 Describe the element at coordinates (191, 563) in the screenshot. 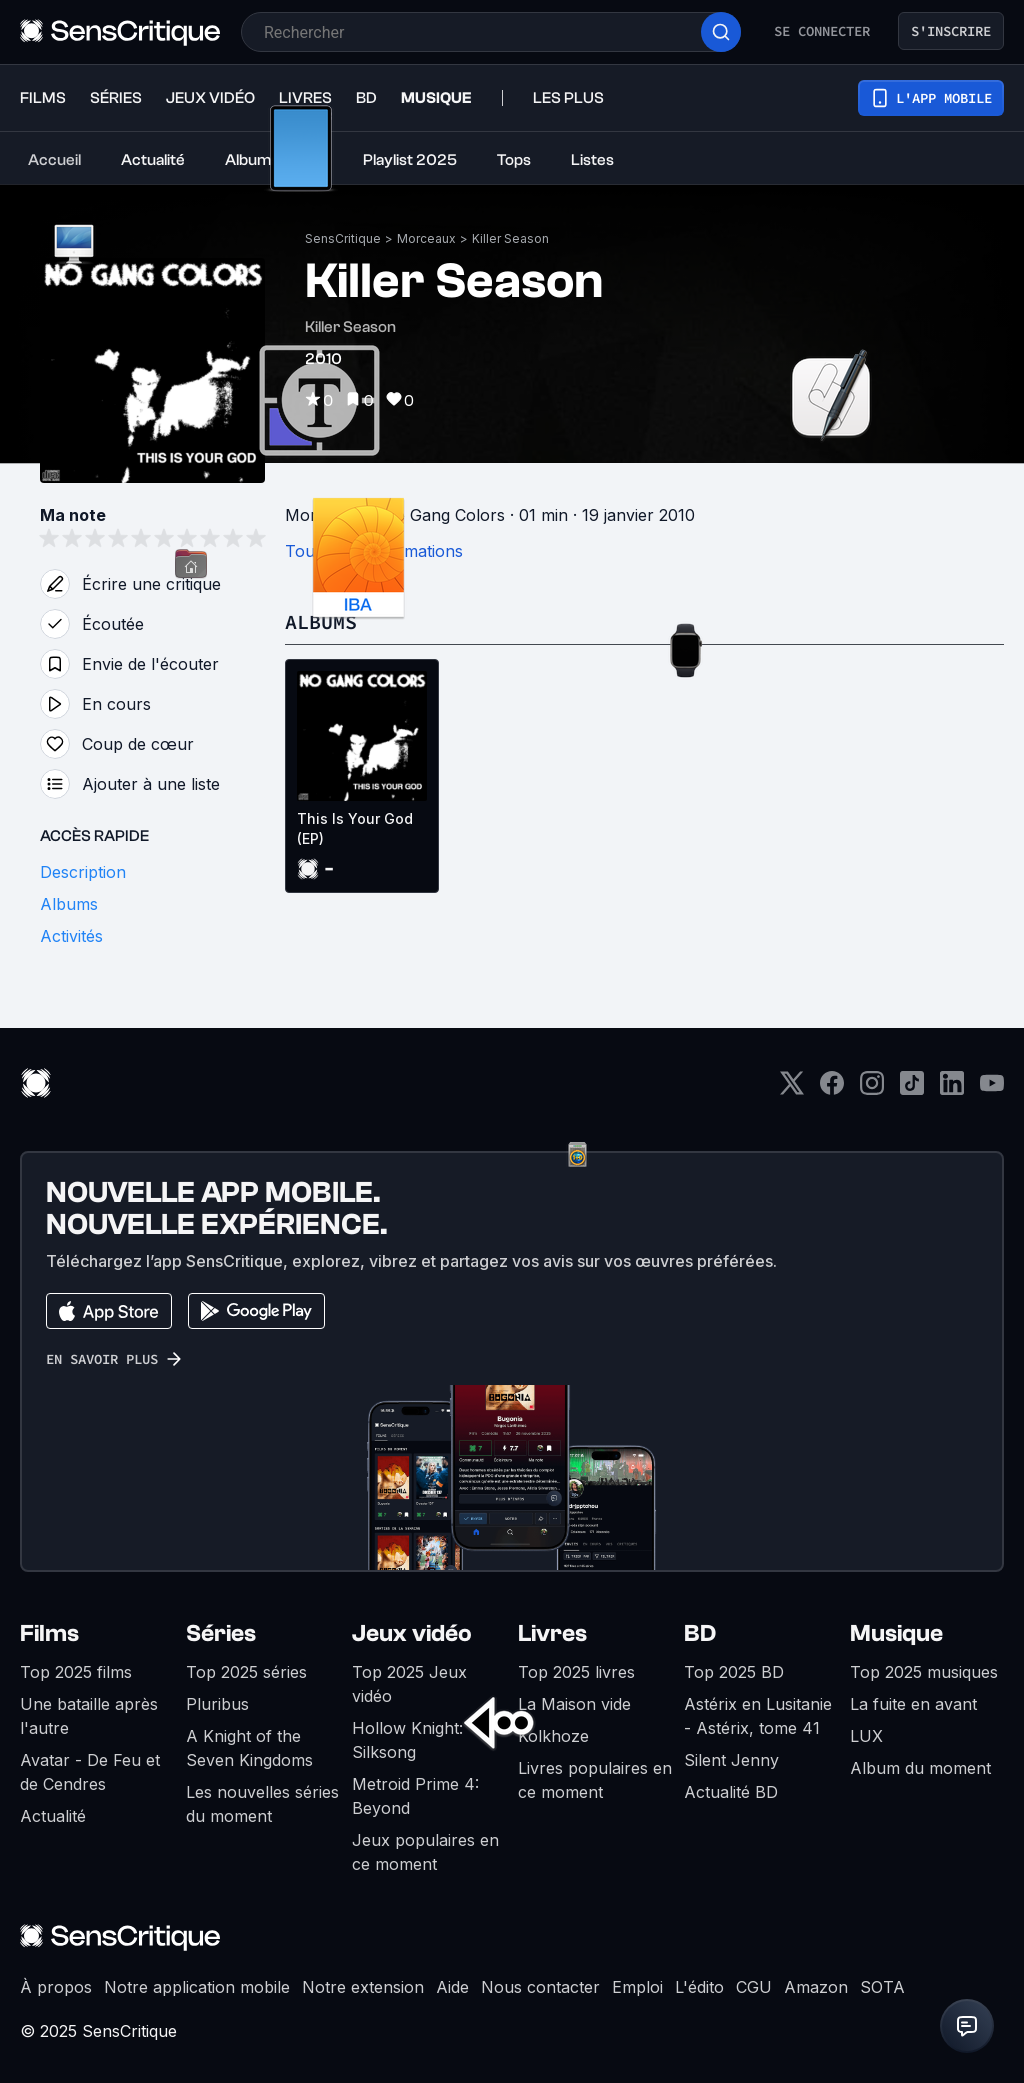

I see `access your home folder` at that location.